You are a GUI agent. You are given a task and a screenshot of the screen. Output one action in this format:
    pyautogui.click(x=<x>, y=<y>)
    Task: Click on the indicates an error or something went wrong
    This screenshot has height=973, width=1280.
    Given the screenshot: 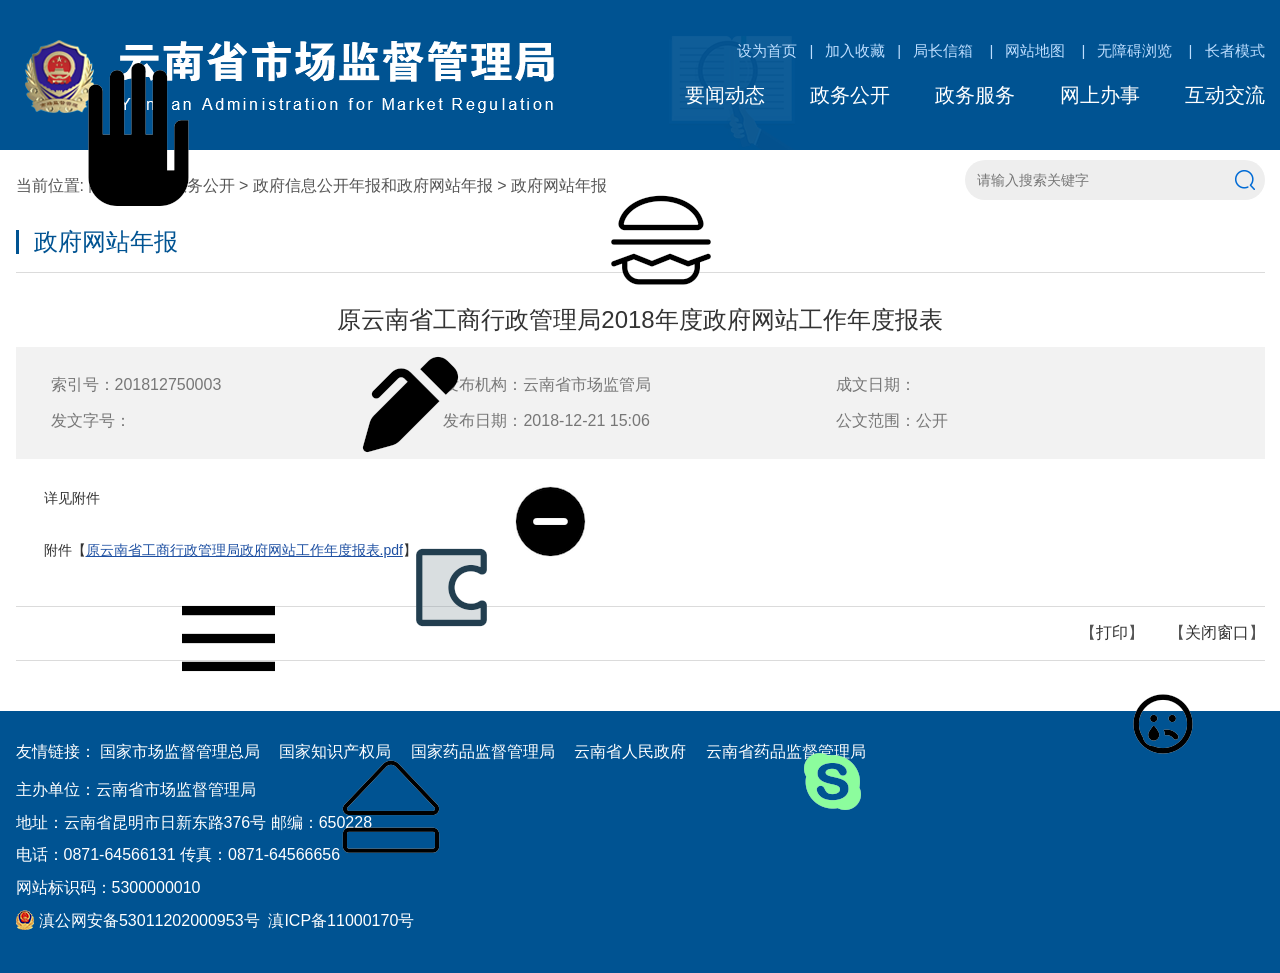 What is the action you would take?
    pyautogui.click(x=1163, y=724)
    